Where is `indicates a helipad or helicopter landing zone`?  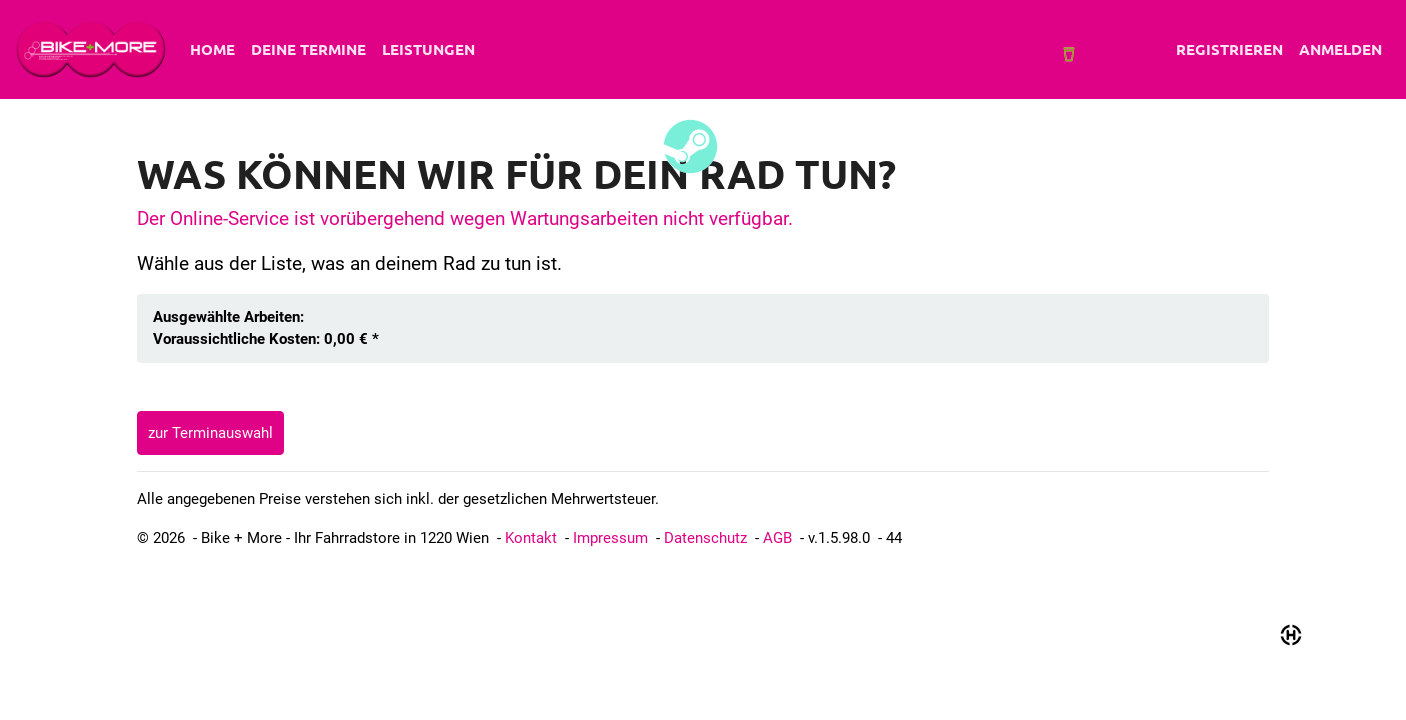
indicates a helipad or helicopter landing zone is located at coordinates (1291, 635).